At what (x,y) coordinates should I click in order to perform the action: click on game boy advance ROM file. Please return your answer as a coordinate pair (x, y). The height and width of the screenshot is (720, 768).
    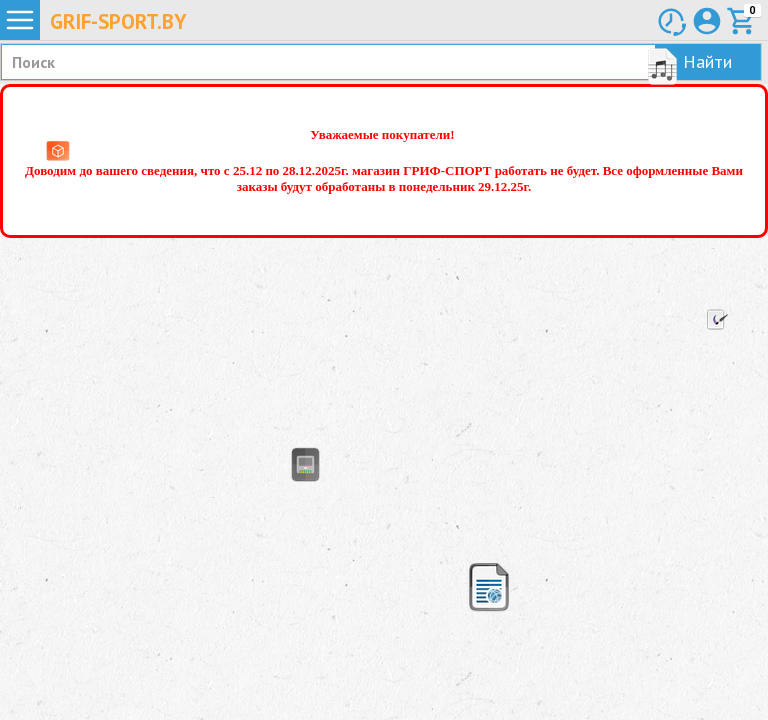
    Looking at the image, I should click on (305, 464).